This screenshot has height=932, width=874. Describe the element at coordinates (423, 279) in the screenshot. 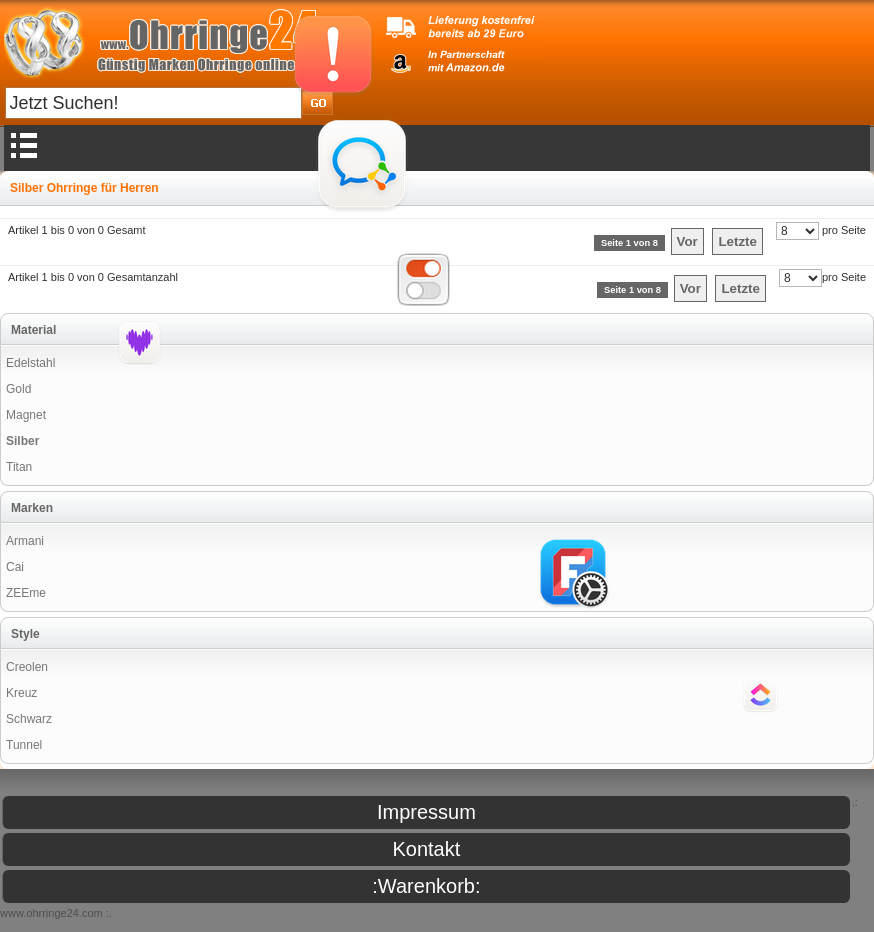

I see `open unity tweak tool settings` at that location.